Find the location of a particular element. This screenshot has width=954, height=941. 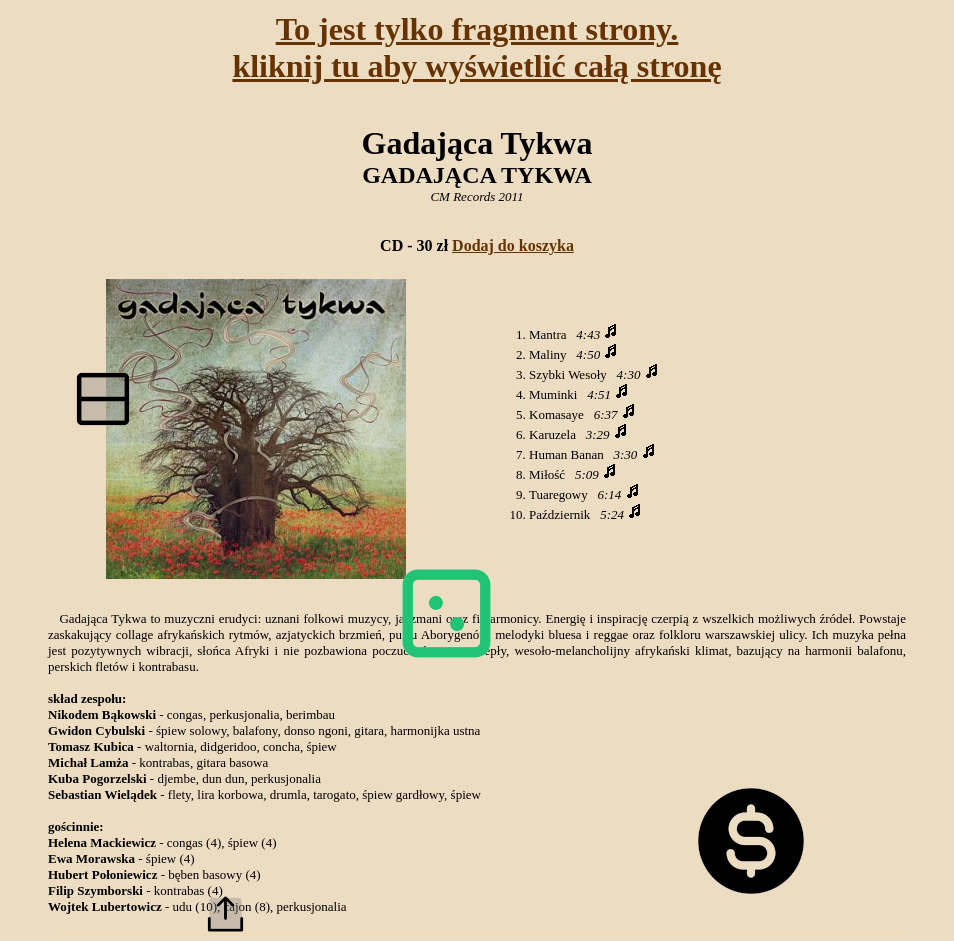

view your account balance is located at coordinates (751, 841).